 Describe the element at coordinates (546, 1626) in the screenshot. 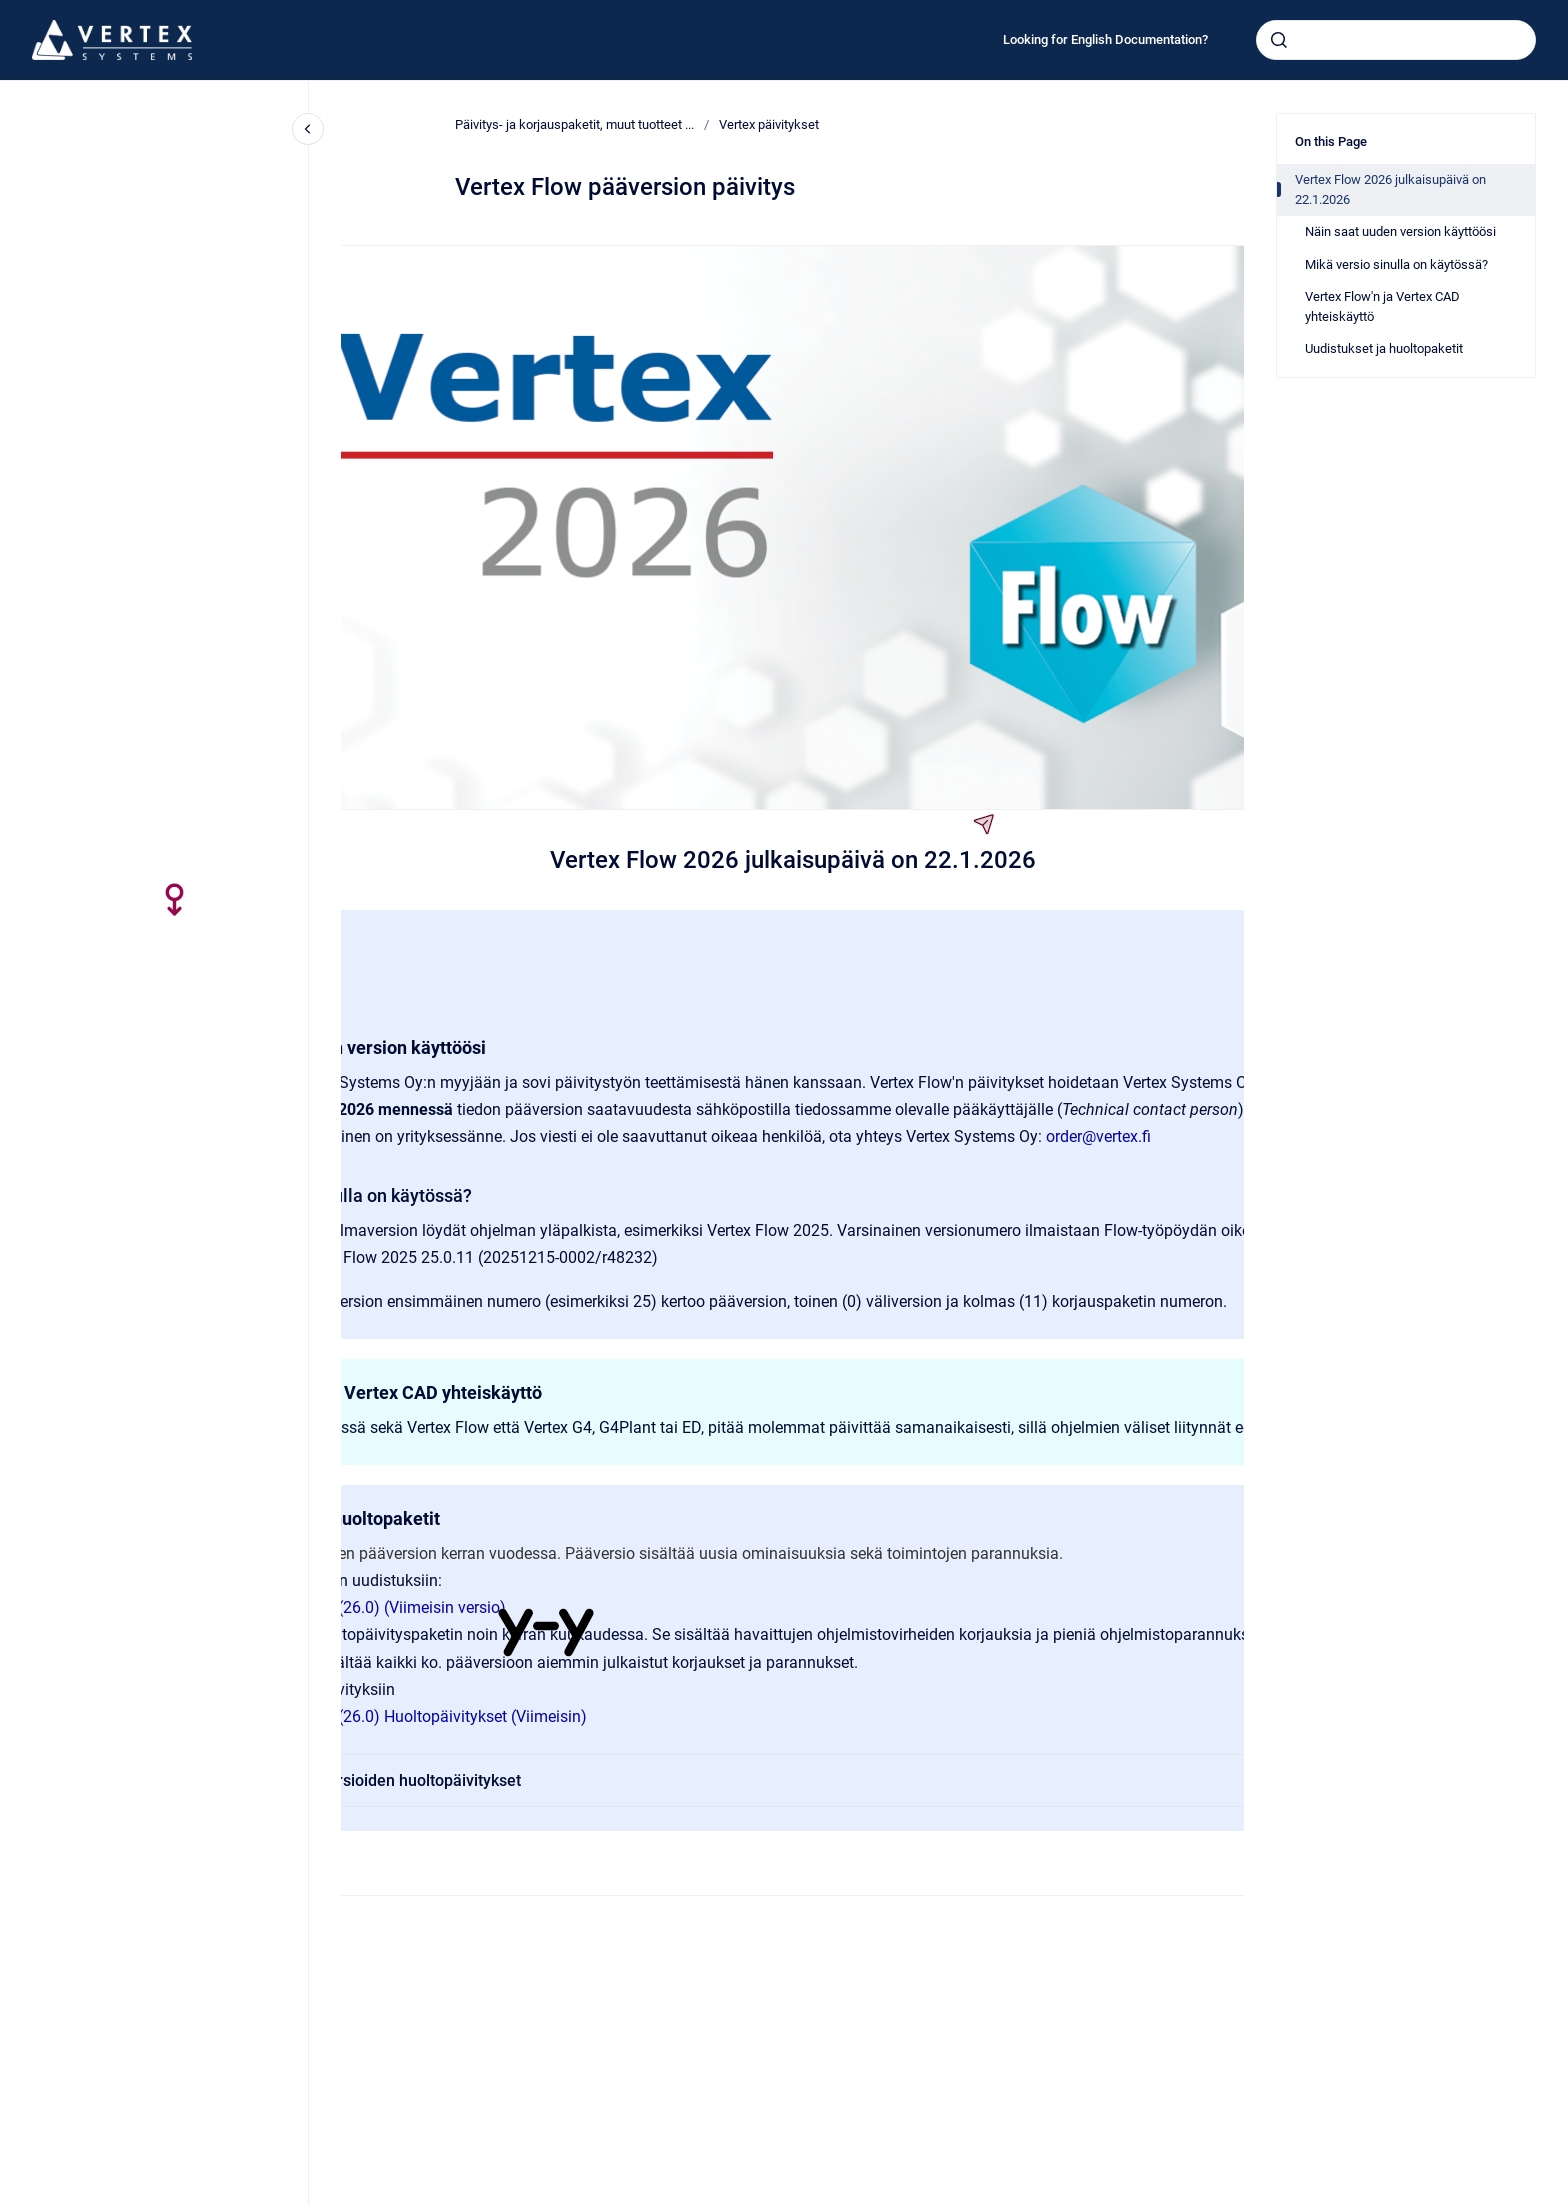

I see `represents a mathematical subtraction operation (y minus y)` at that location.